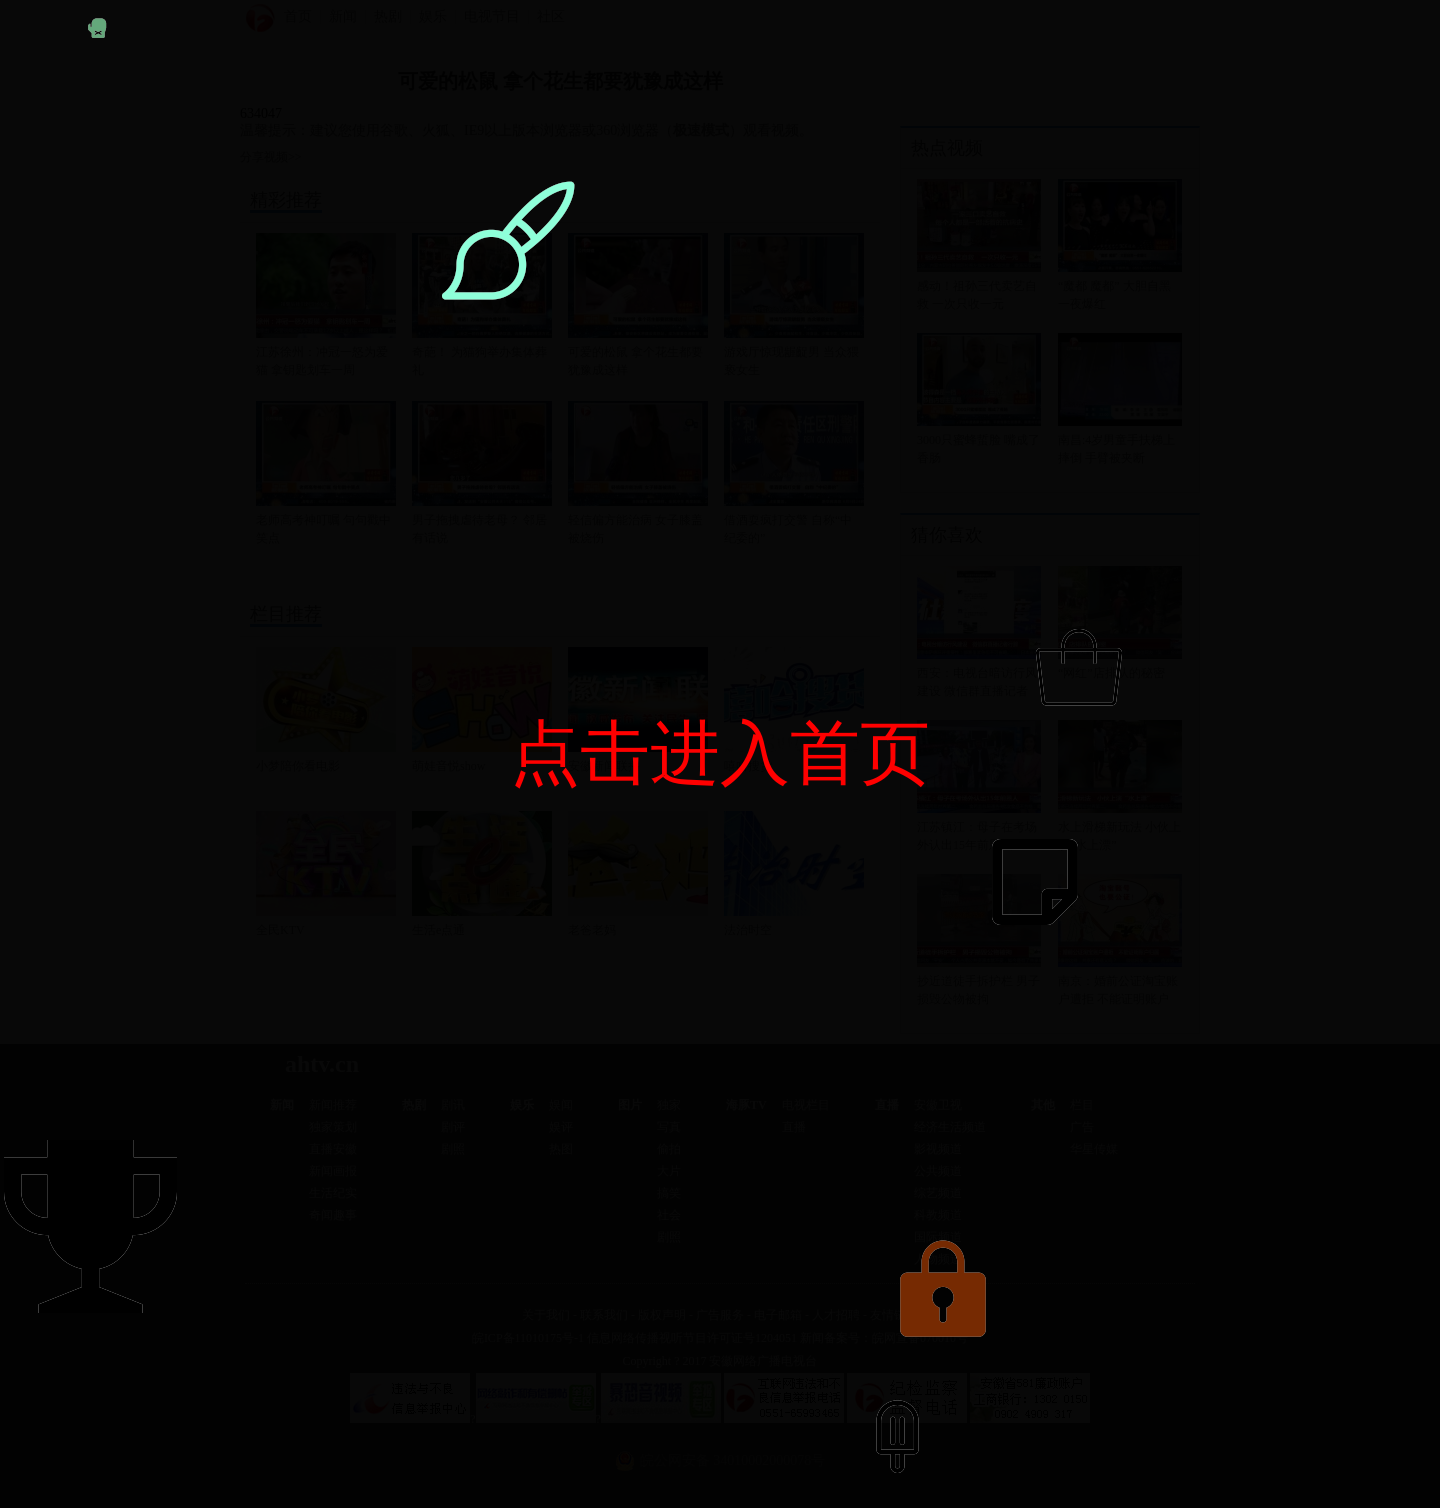  I want to click on access secure or encrypted content, so click(943, 1294).